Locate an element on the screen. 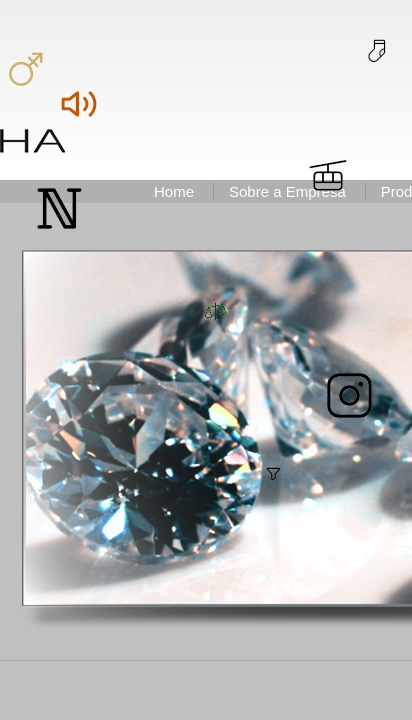  access cable car or gondola transit information is located at coordinates (328, 176).